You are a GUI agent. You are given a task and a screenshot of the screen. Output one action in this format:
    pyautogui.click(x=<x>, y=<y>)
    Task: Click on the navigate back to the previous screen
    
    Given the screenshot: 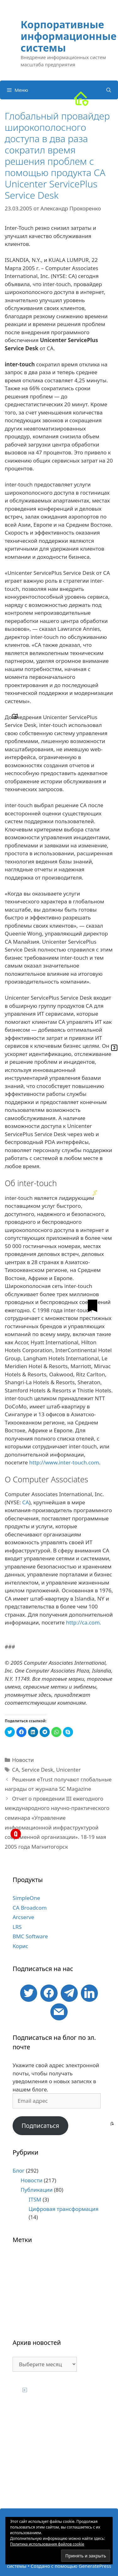 What is the action you would take?
    pyautogui.click(x=25, y=2390)
    